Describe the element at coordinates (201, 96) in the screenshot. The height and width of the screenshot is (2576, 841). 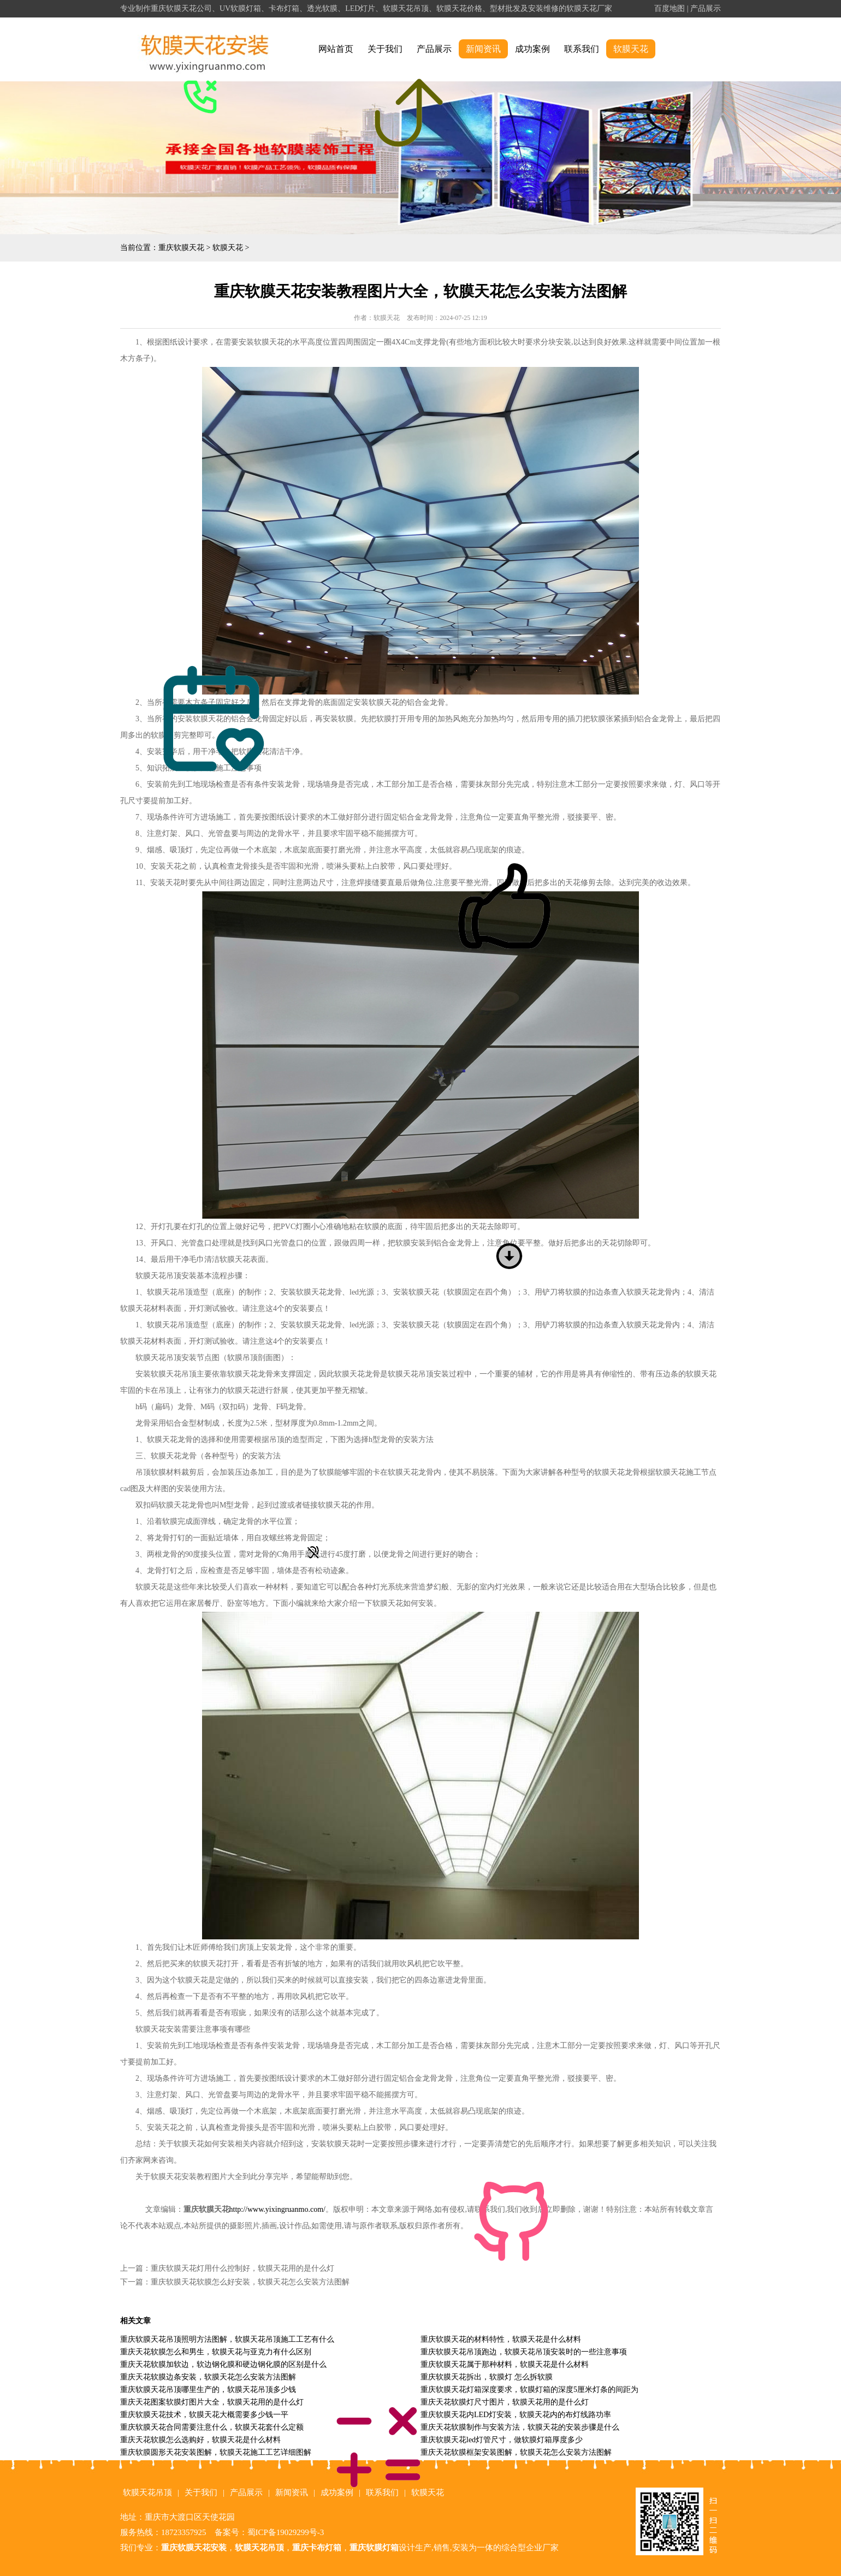
I see `end or cancel a phone call` at that location.